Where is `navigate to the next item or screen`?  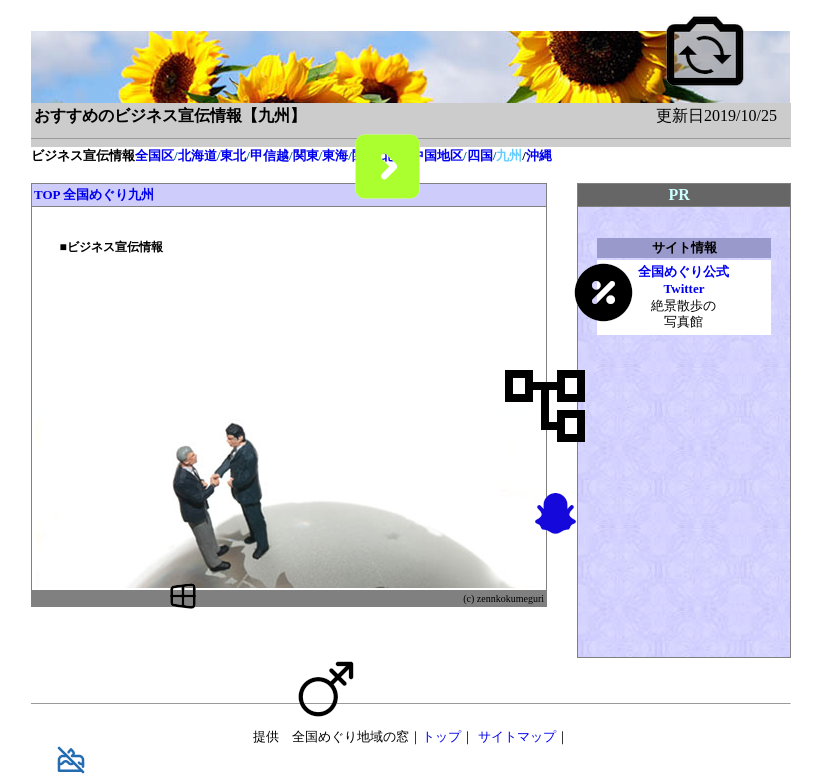
navigate to the next item or screen is located at coordinates (387, 166).